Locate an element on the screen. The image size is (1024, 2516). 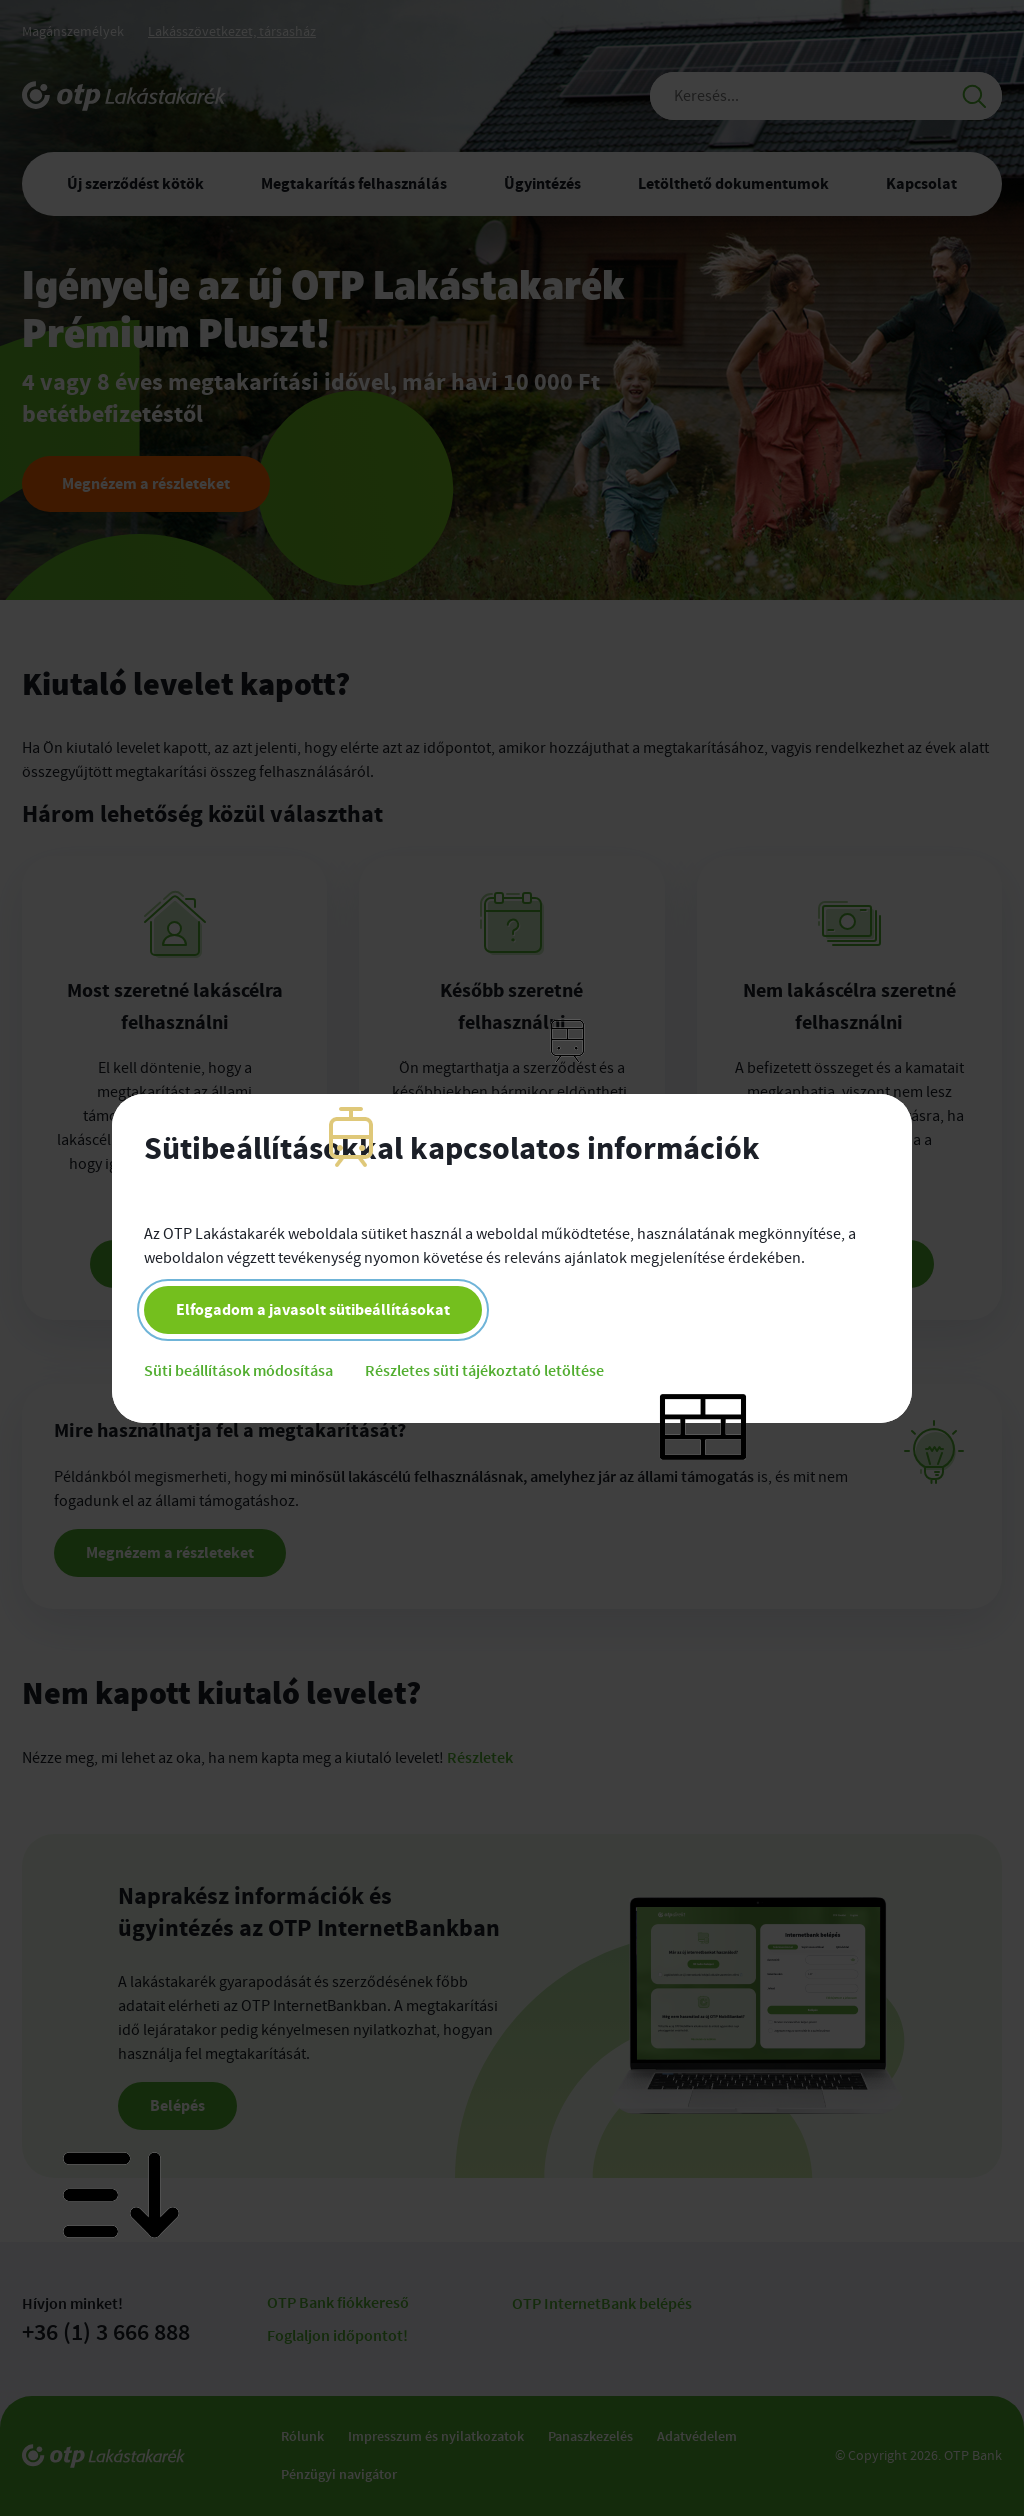
view train schedules or transit options is located at coordinates (567, 1039).